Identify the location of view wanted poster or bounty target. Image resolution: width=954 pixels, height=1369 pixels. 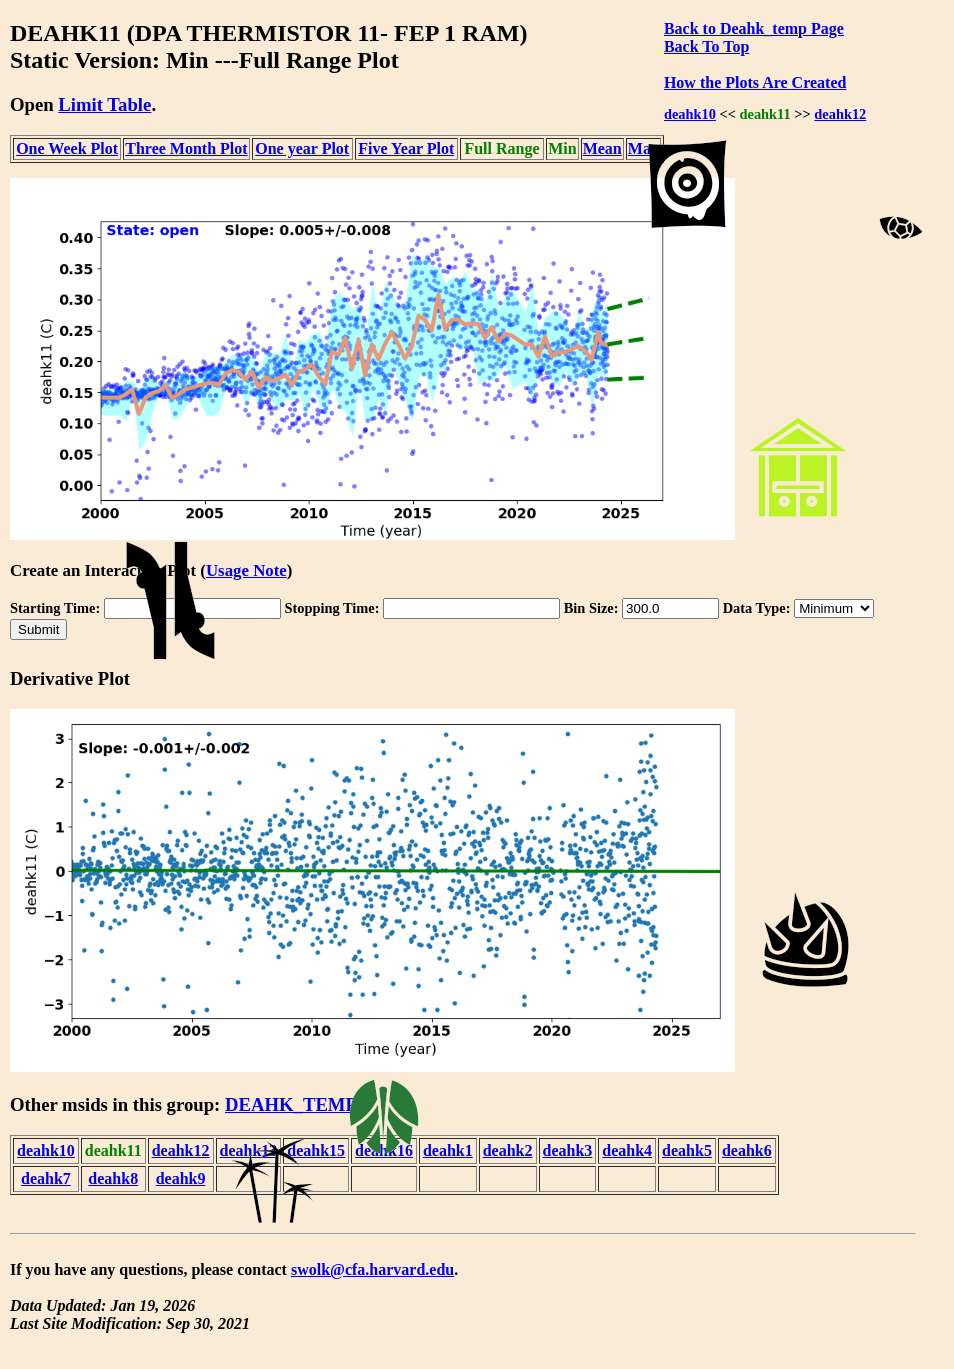
(688, 184).